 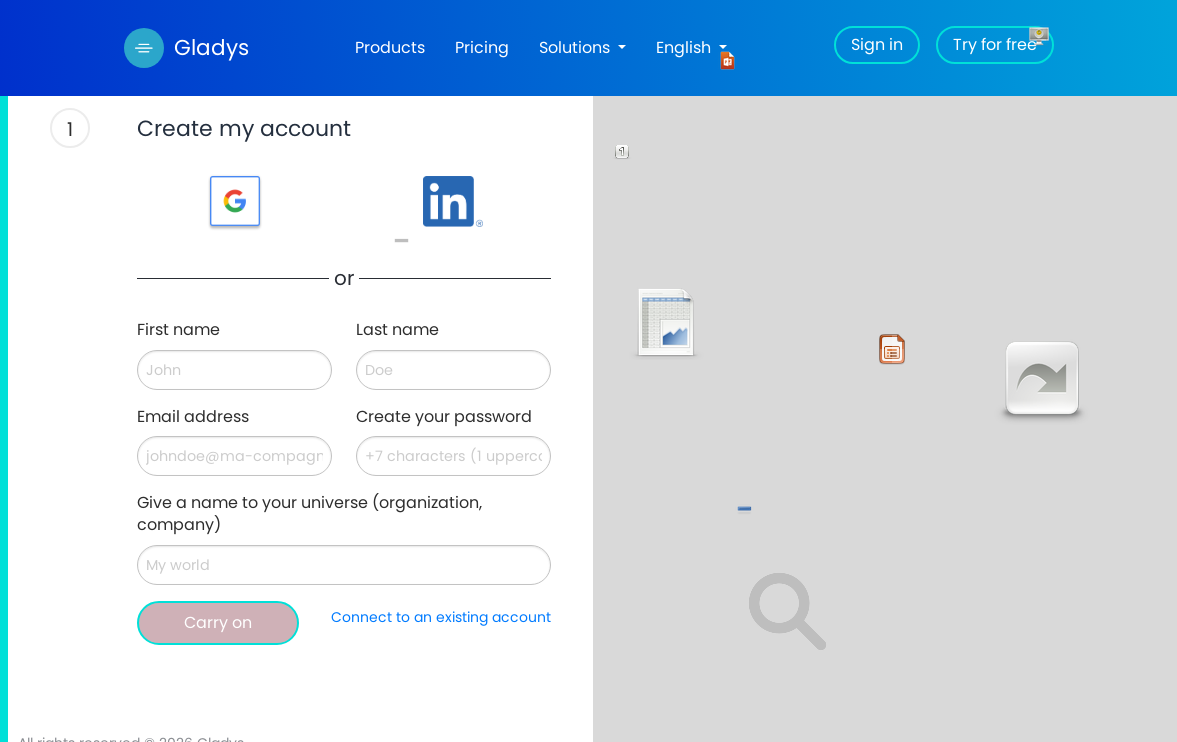 I want to click on powerpoint template file with macros enabled, so click(x=727, y=60).